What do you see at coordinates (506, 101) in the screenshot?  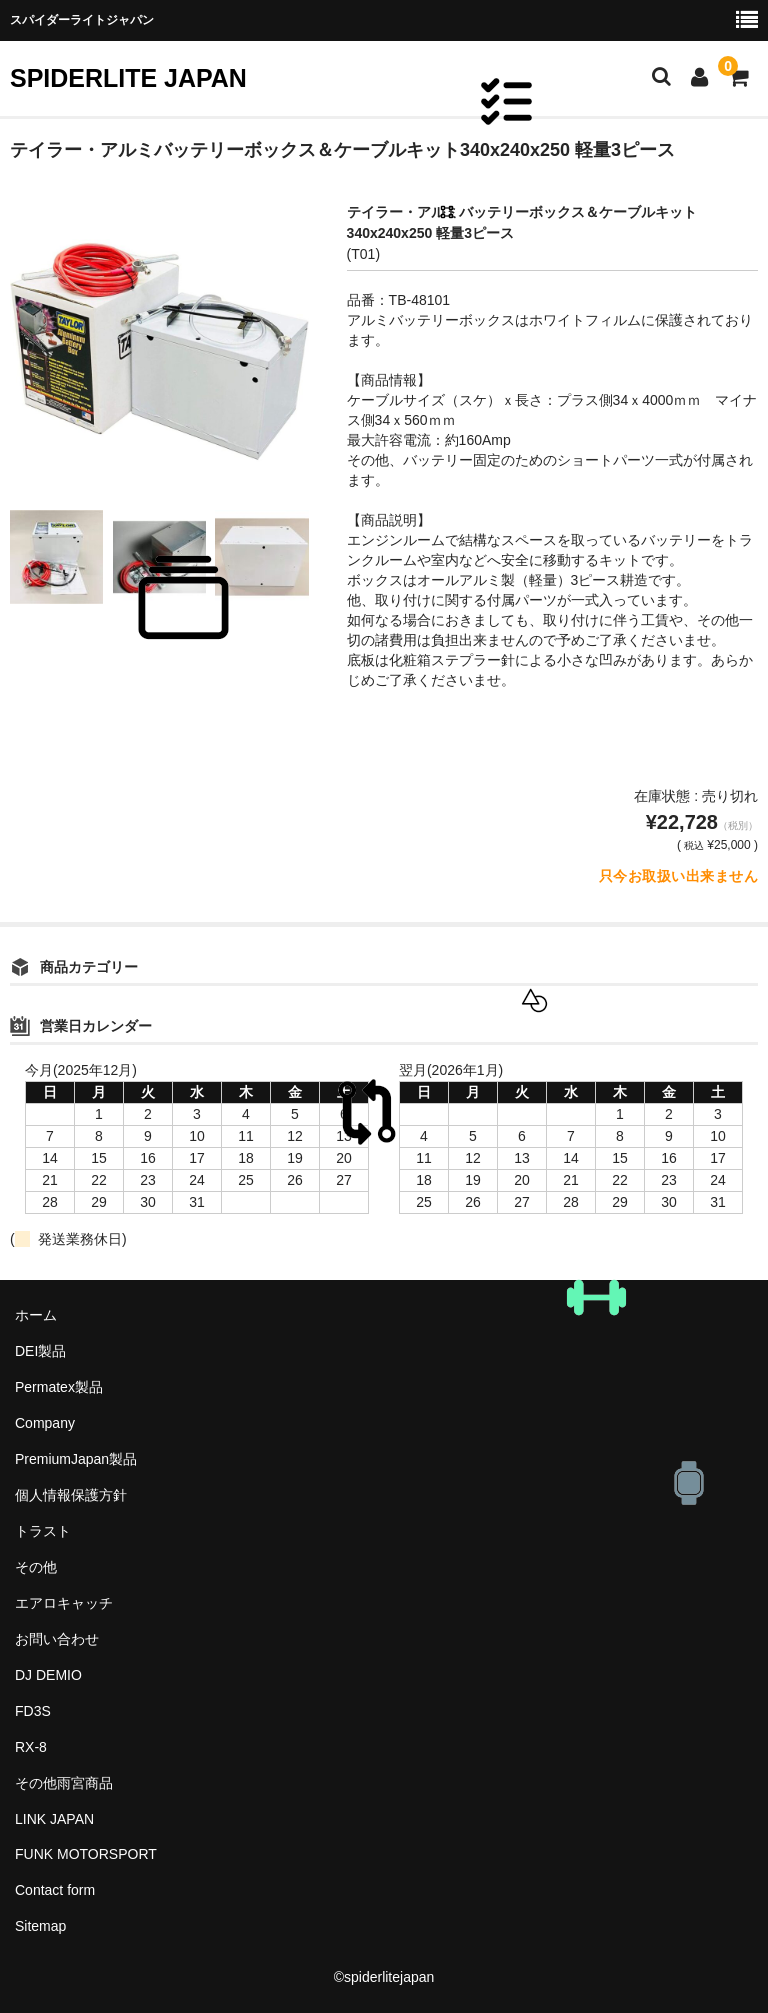 I see `view completed tasks` at bounding box center [506, 101].